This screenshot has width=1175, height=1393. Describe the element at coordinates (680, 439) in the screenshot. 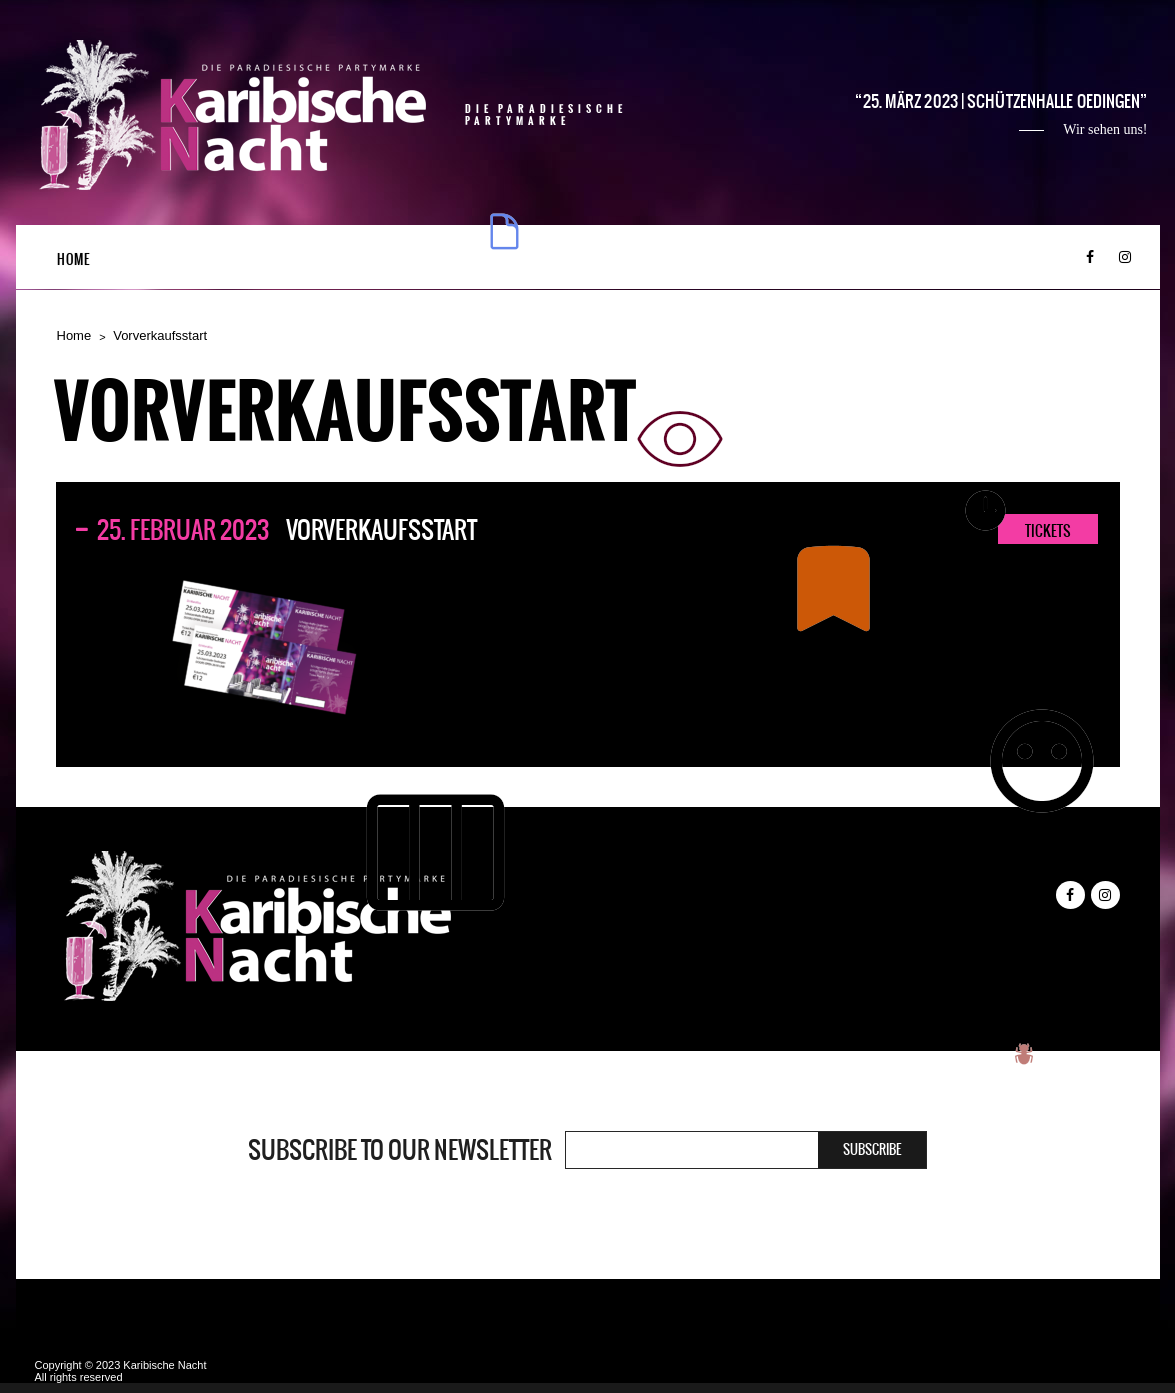

I see `view or preview content` at that location.